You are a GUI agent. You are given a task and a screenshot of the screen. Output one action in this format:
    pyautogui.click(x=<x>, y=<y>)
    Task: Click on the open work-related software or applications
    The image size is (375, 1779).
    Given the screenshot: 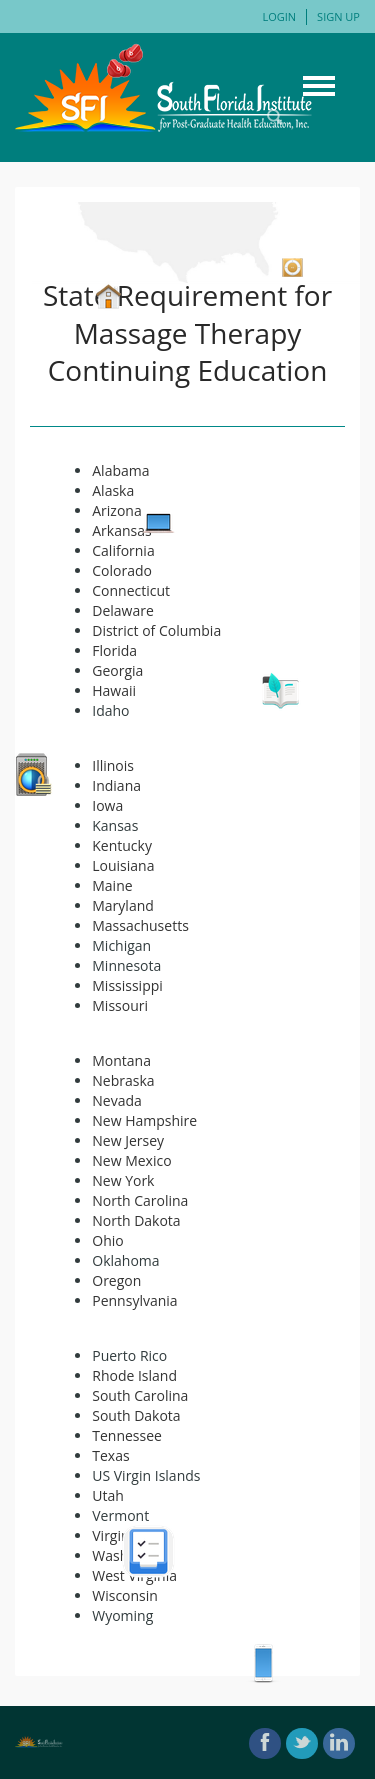 What is the action you would take?
    pyautogui.click(x=148, y=1551)
    